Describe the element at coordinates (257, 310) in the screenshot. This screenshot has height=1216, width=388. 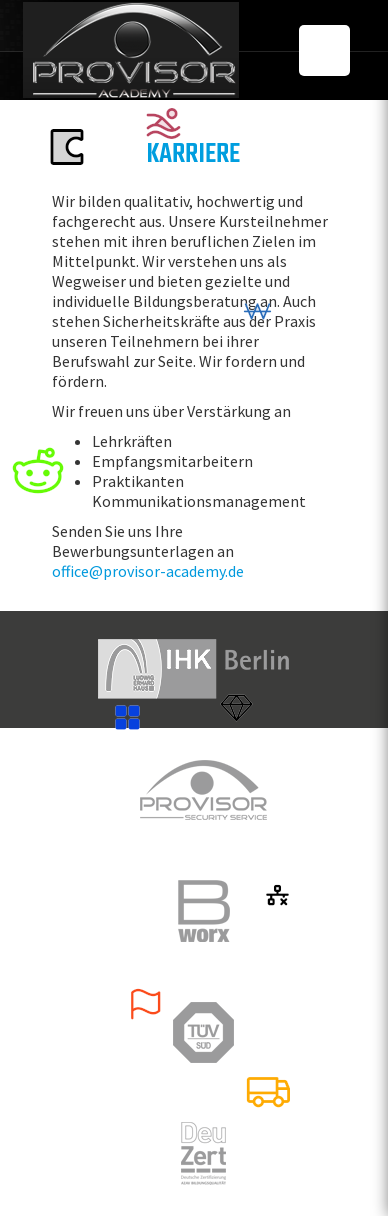
I see `indicates south korean won currency` at that location.